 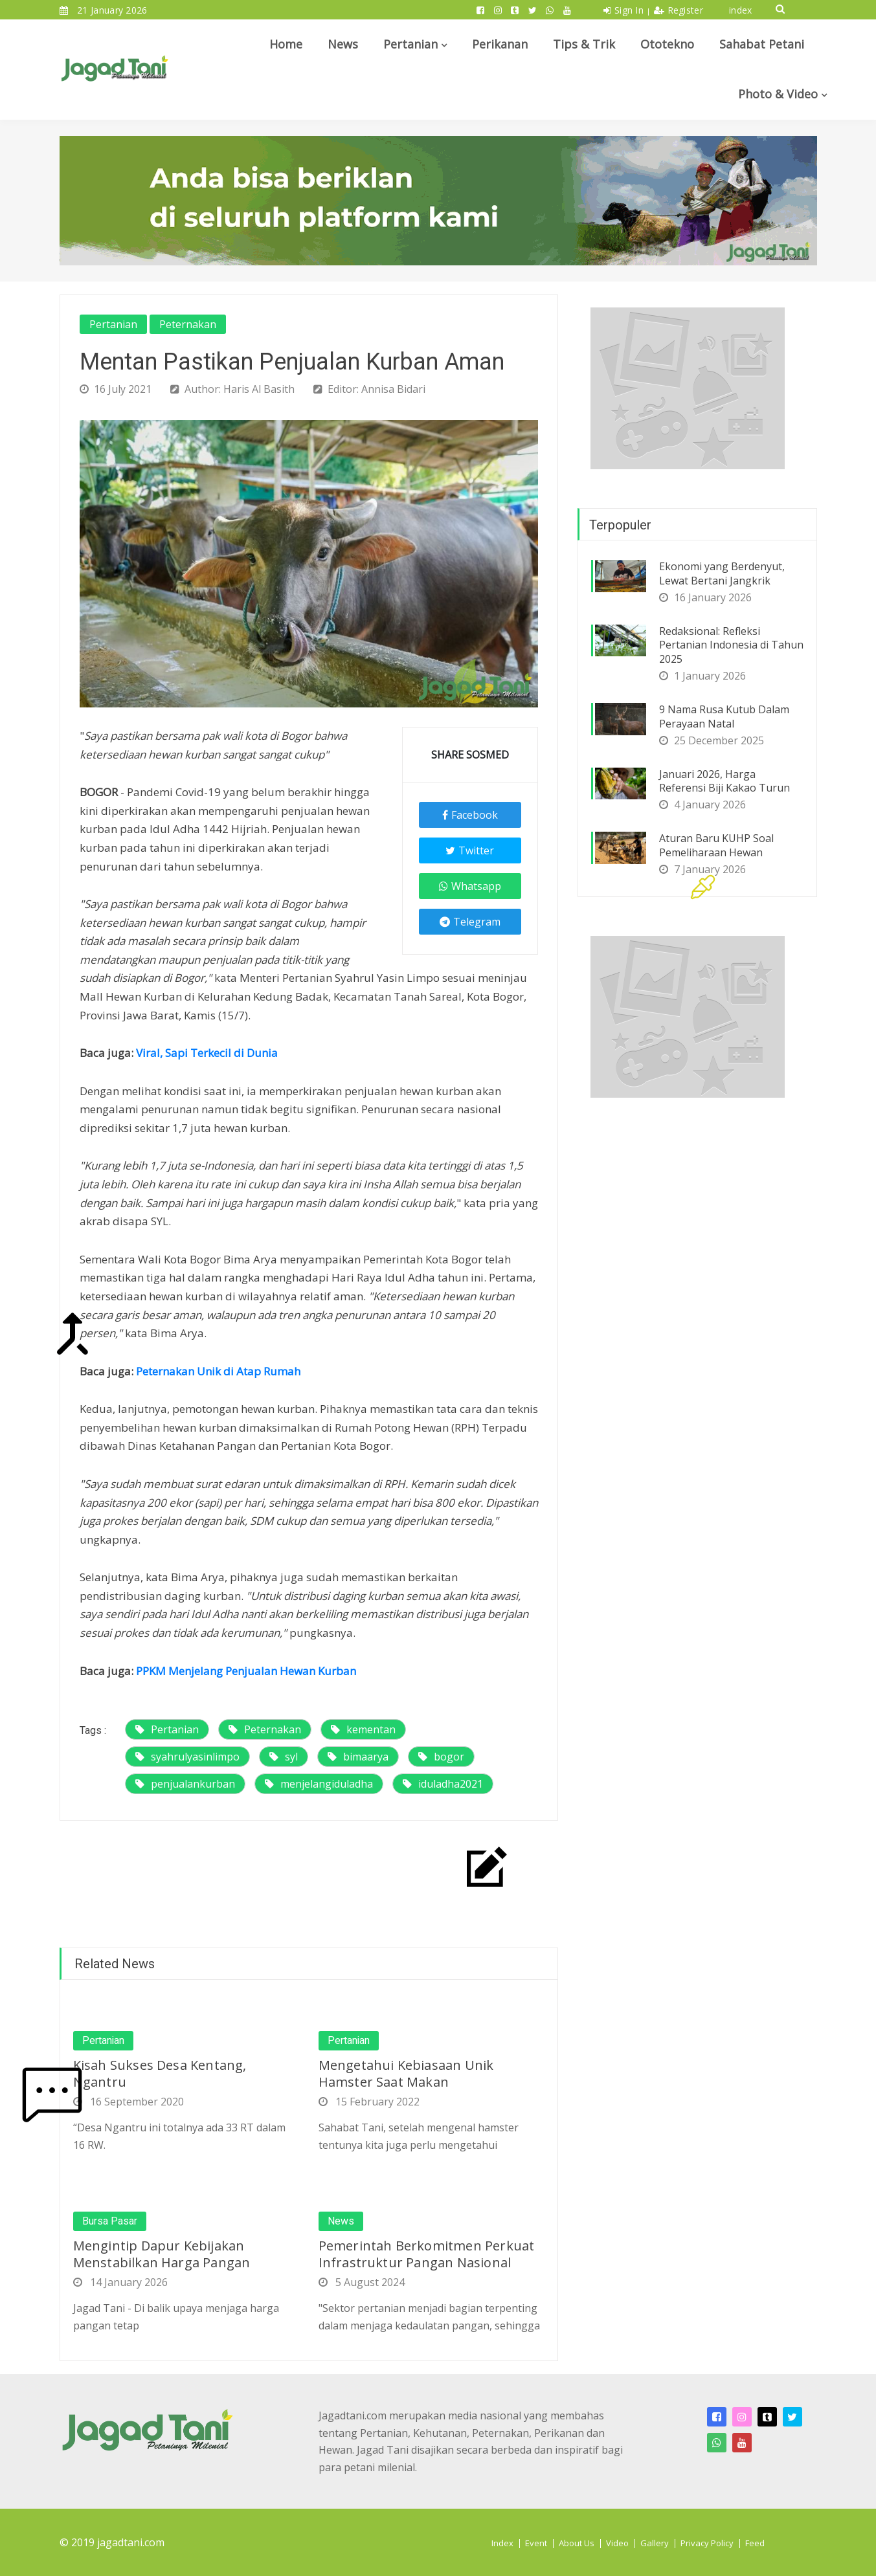 I want to click on compose a new message or document, so click(x=487, y=1867).